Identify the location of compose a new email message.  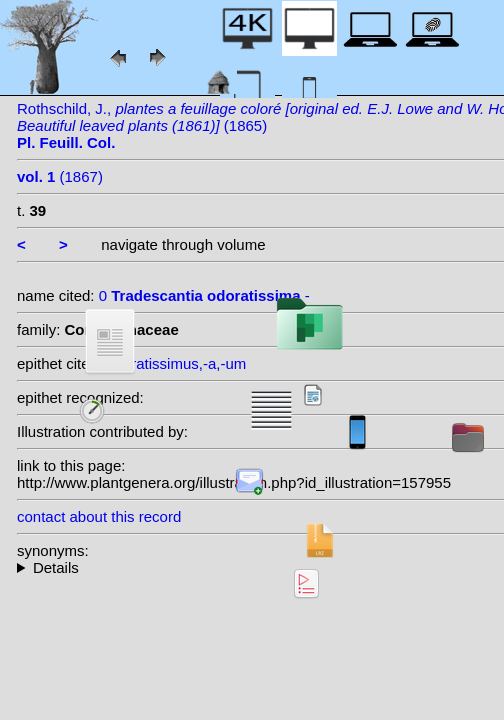
(249, 480).